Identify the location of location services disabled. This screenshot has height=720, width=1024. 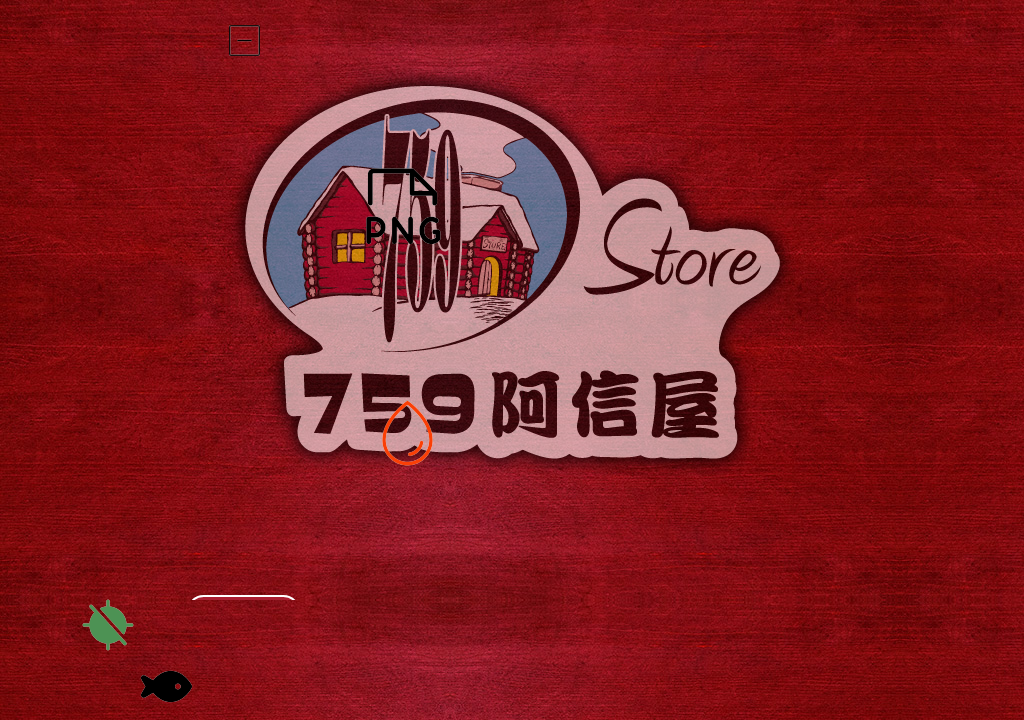
(108, 625).